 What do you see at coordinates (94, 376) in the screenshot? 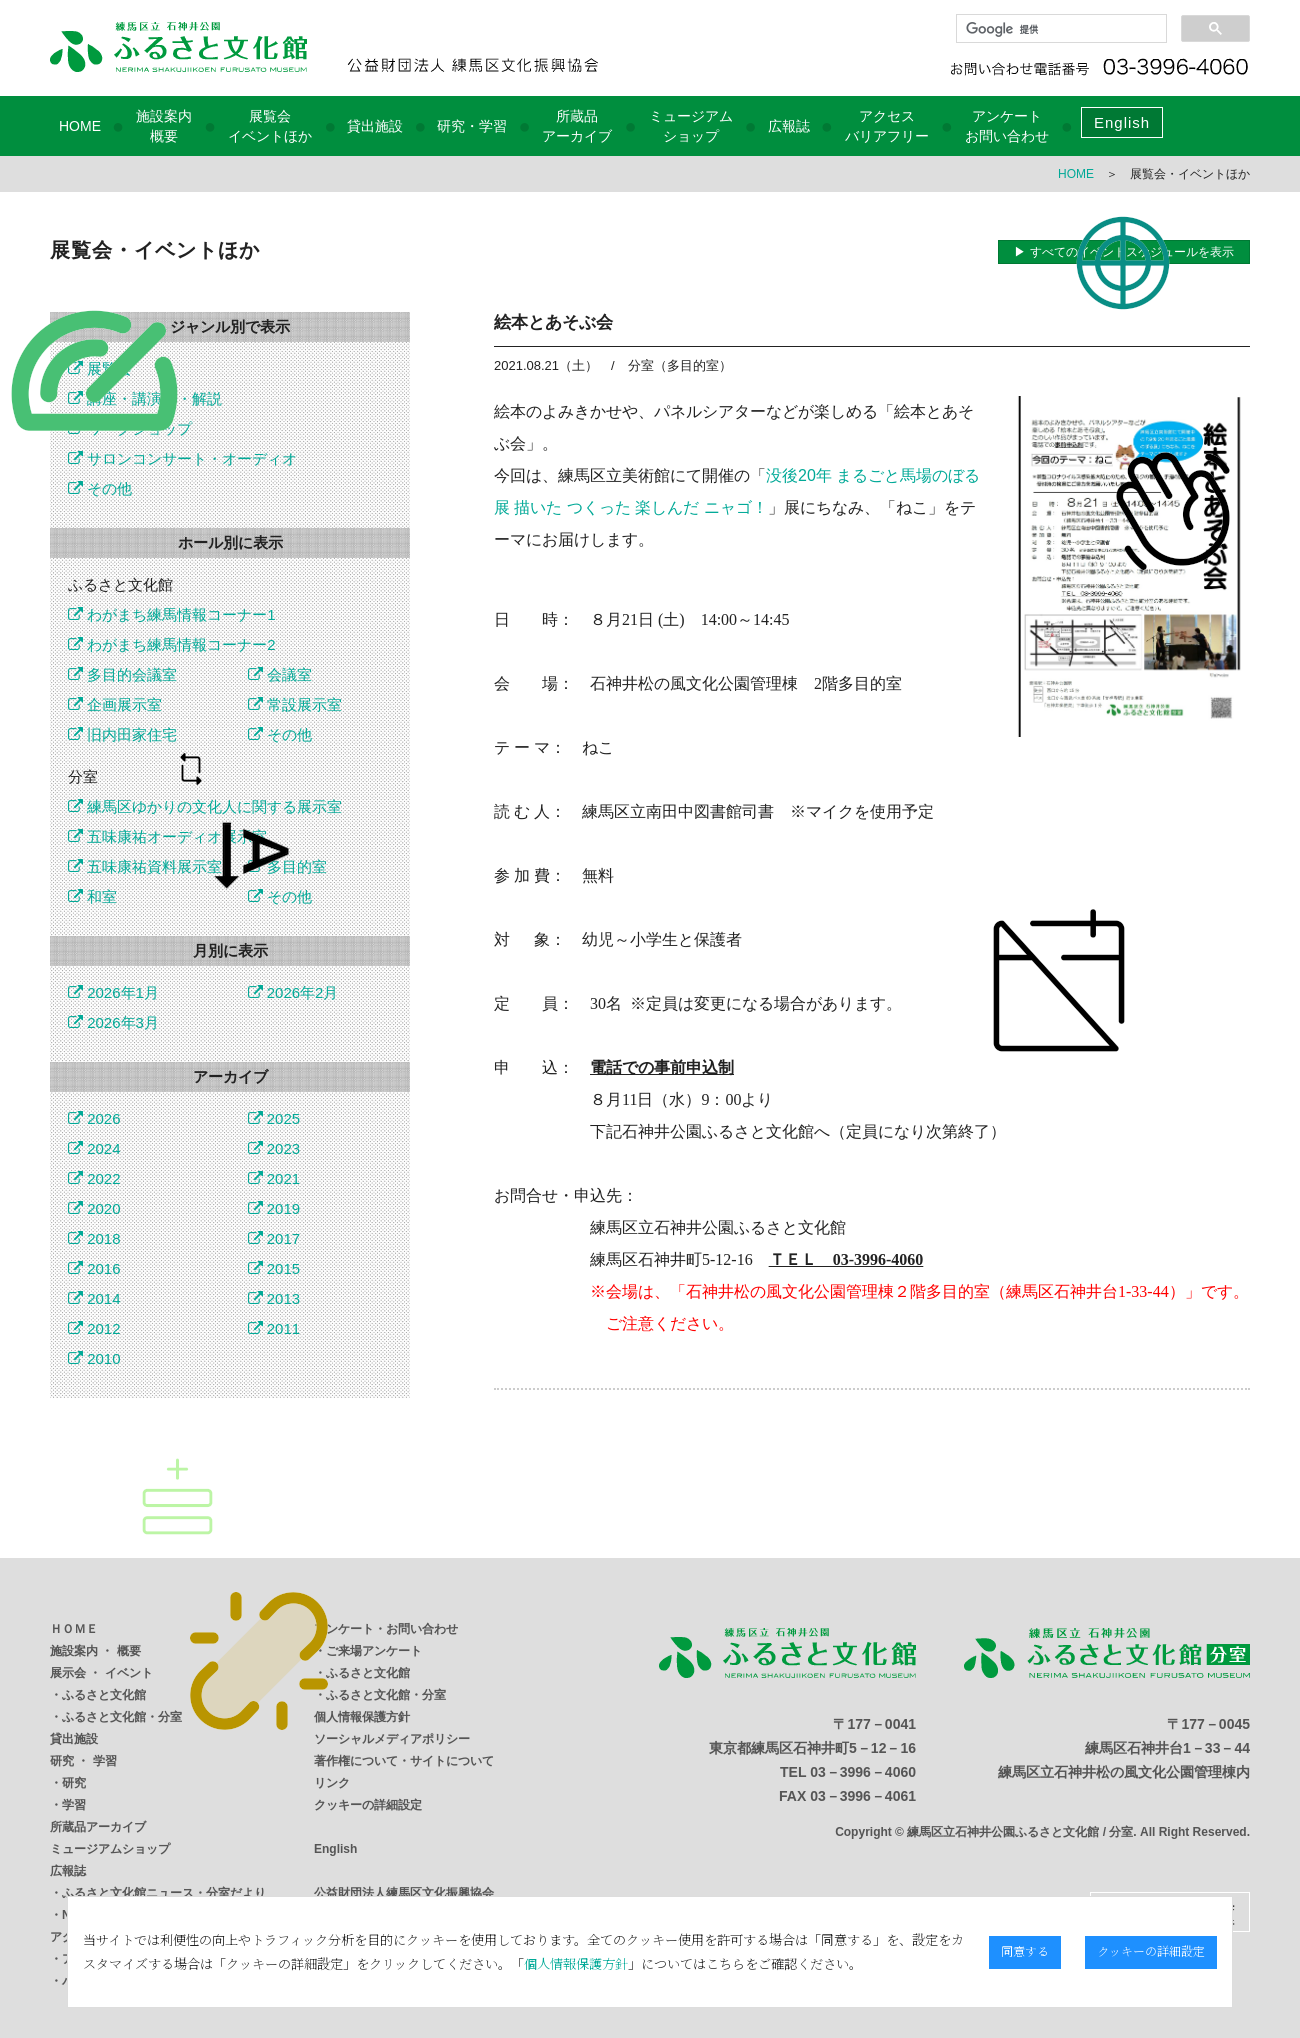
I see `view performance or speed metrics` at bounding box center [94, 376].